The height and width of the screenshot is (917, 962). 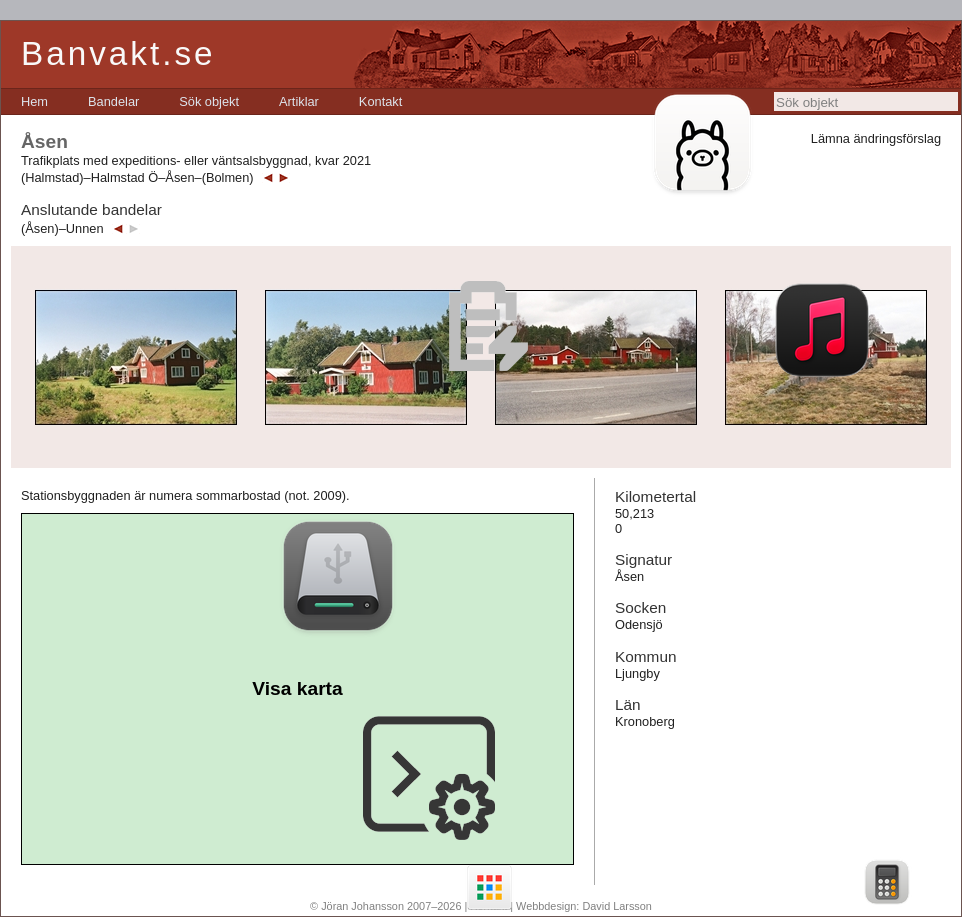 I want to click on battery fully charged and currently charging, so click(x=483, y=326).